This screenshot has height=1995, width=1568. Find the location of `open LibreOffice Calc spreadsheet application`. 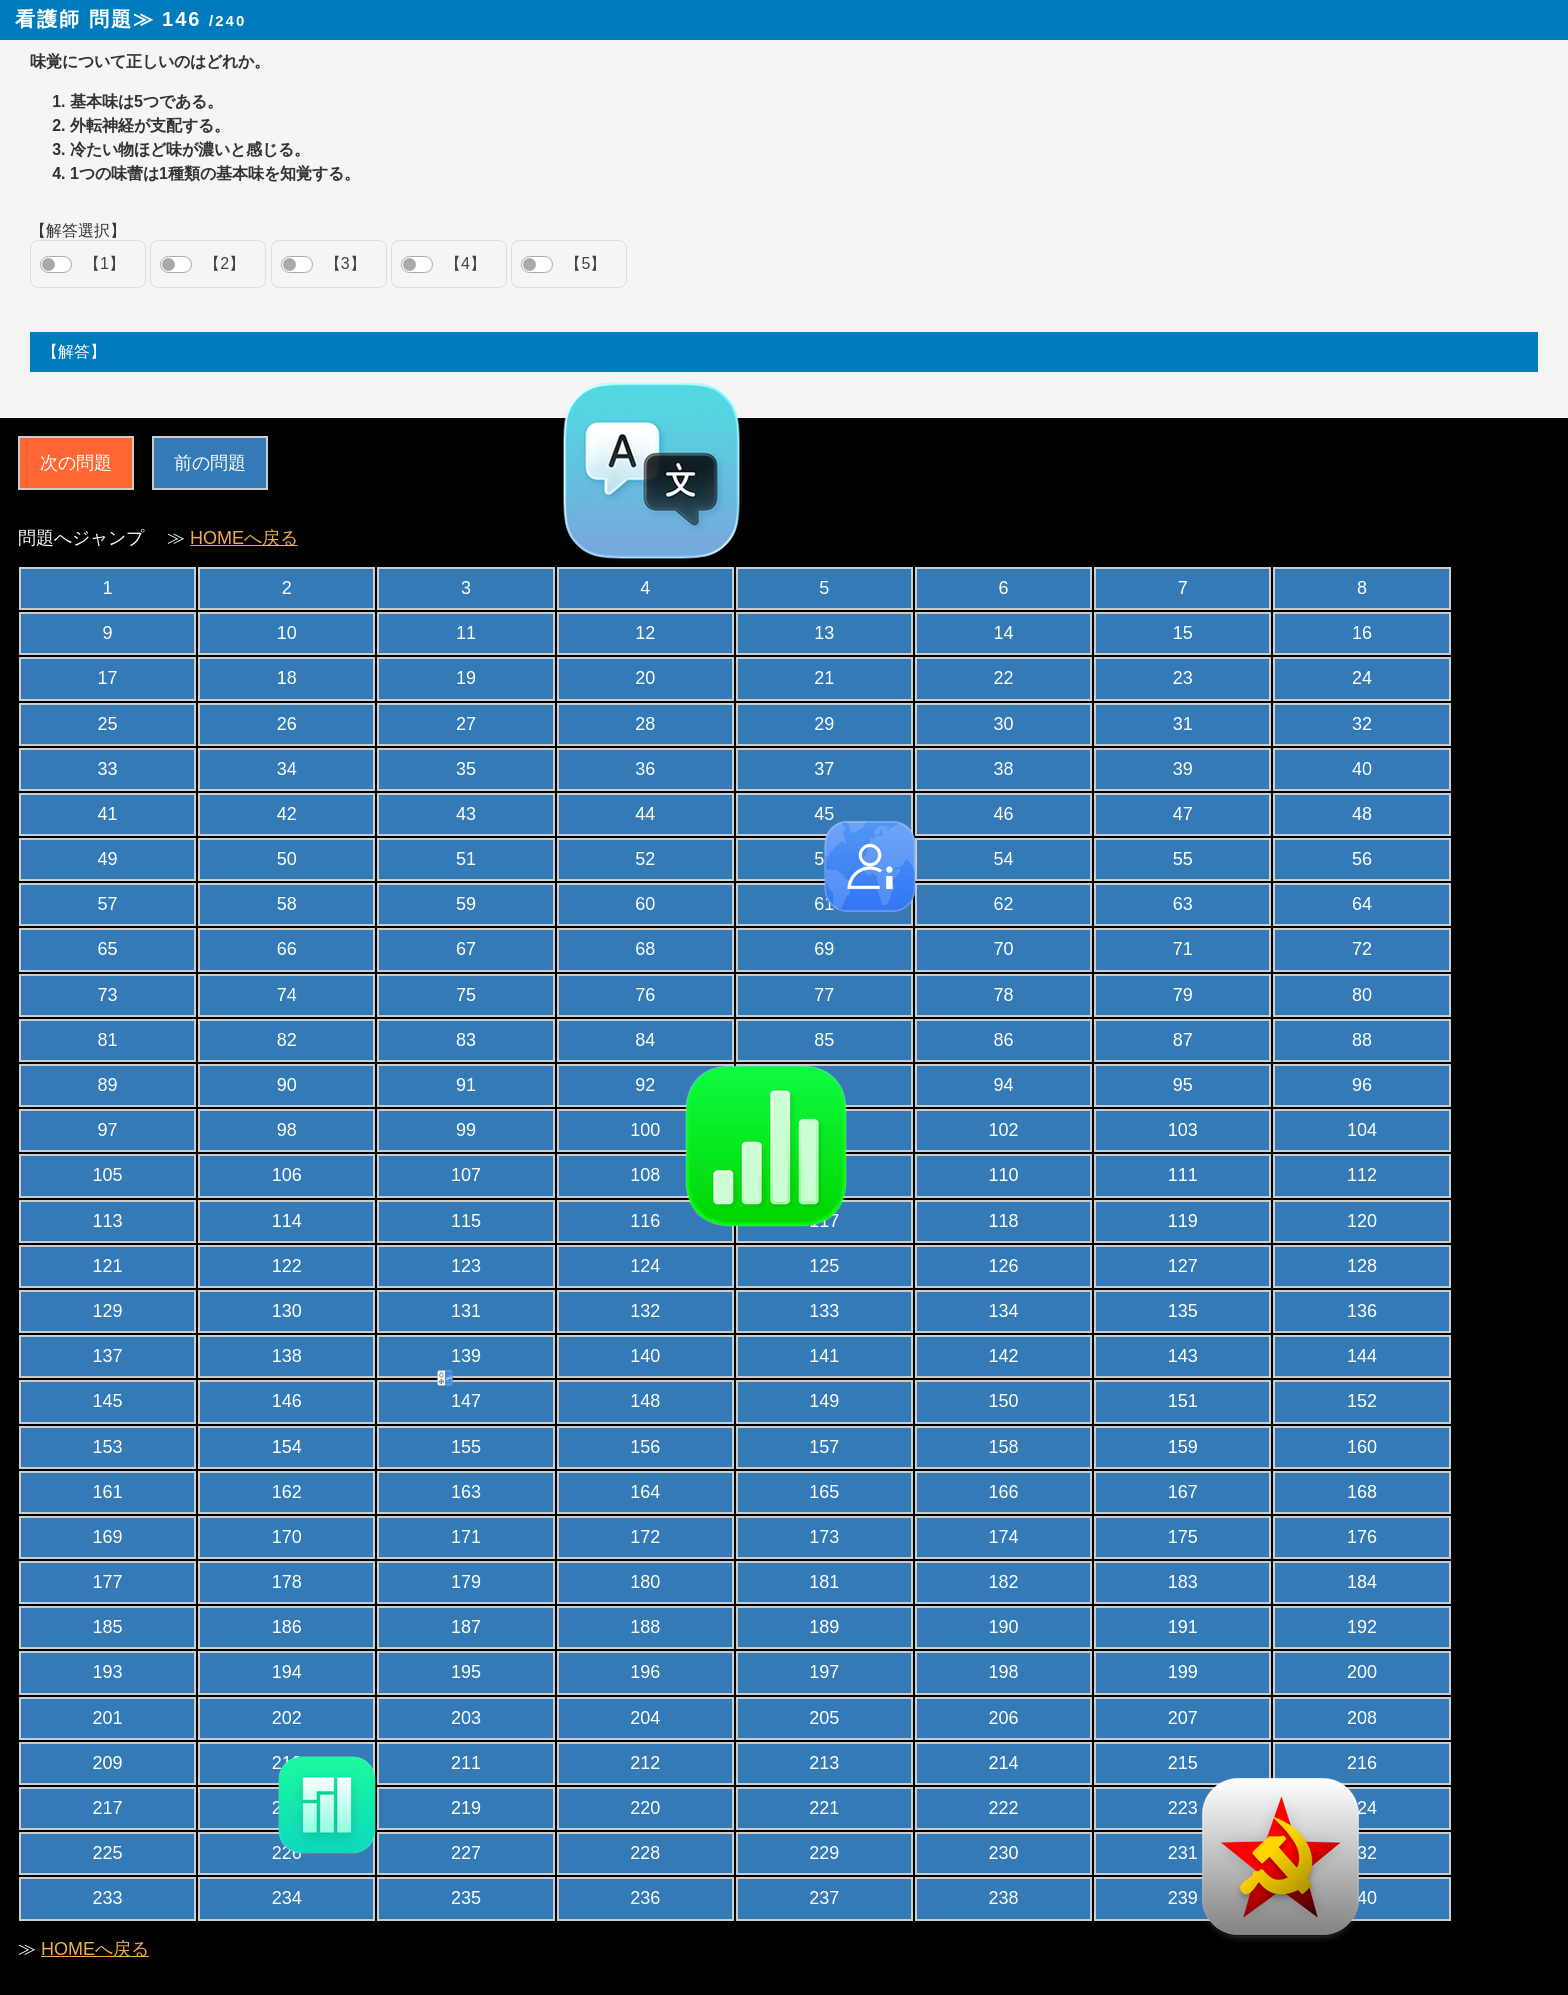

open LibreOffice Calc spreadsheet application is located at coordinates (766, 1146).